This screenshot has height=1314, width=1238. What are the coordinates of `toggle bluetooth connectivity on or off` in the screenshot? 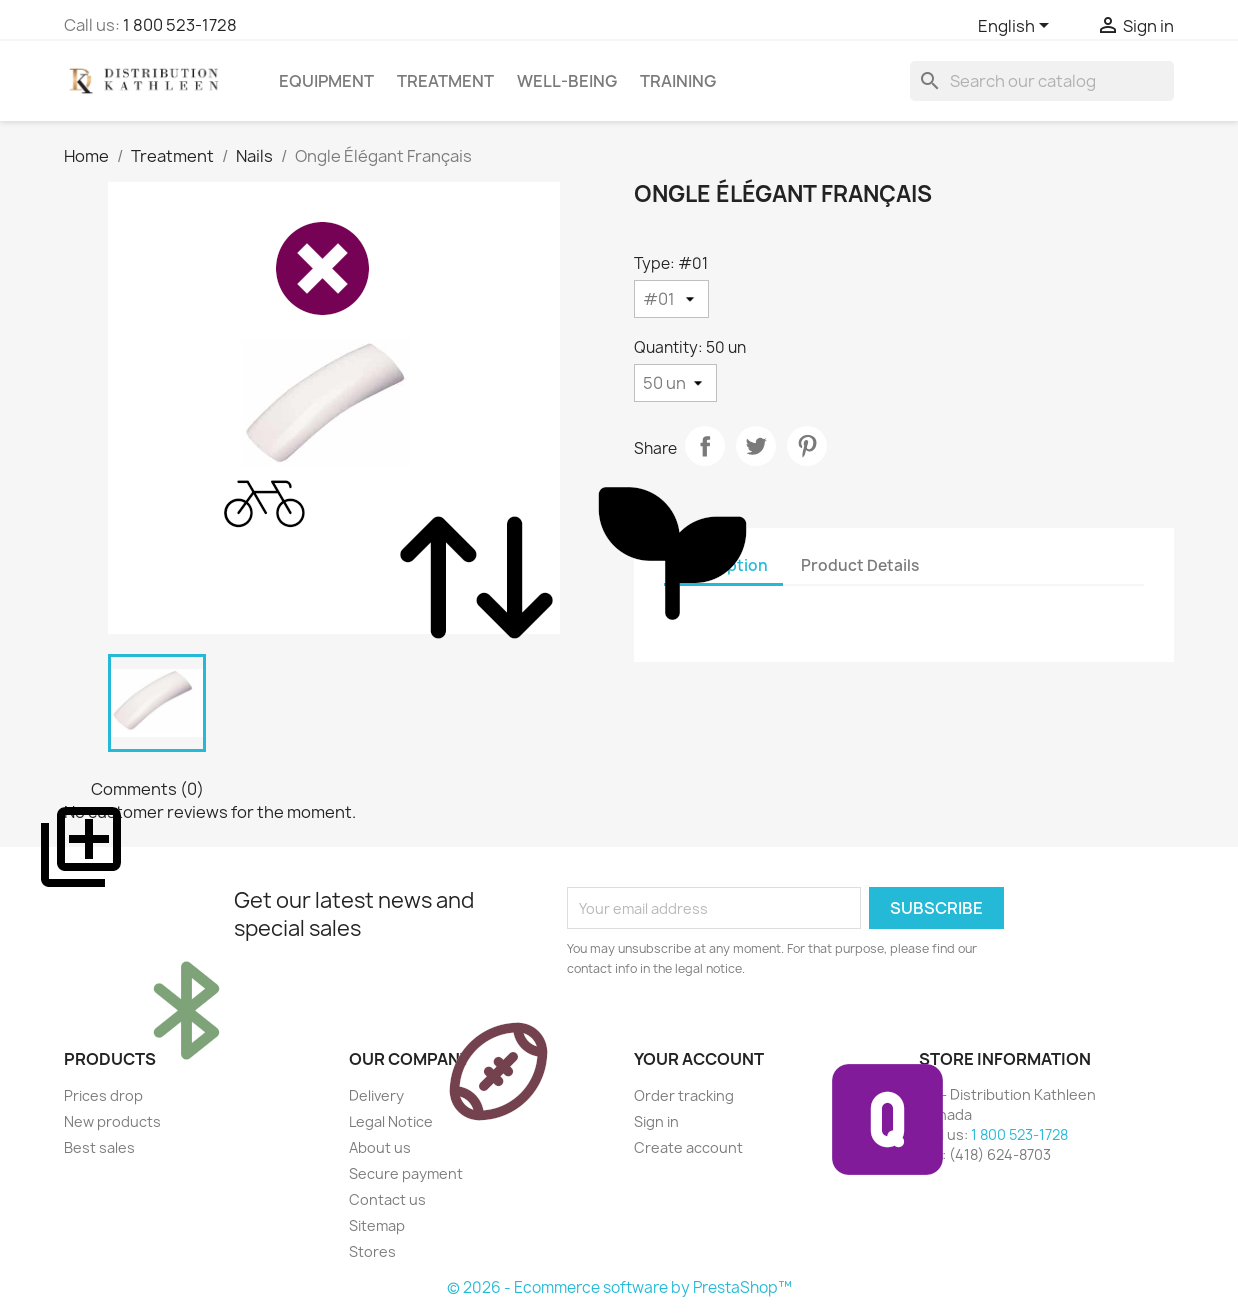 It's located at (186, 1010).